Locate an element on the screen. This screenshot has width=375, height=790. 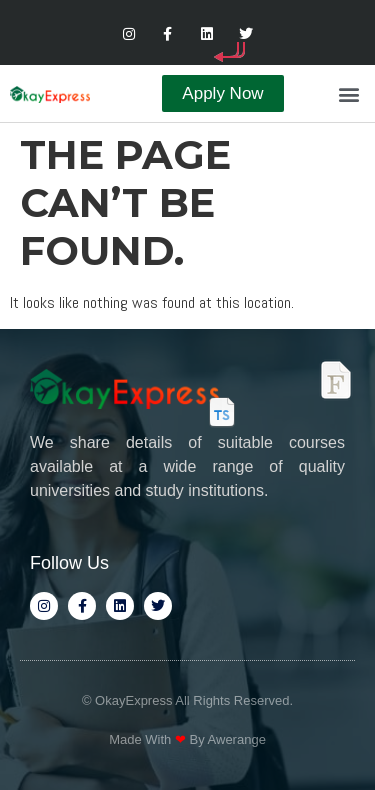
a fortran source code file is located at coordinates (336, 380).